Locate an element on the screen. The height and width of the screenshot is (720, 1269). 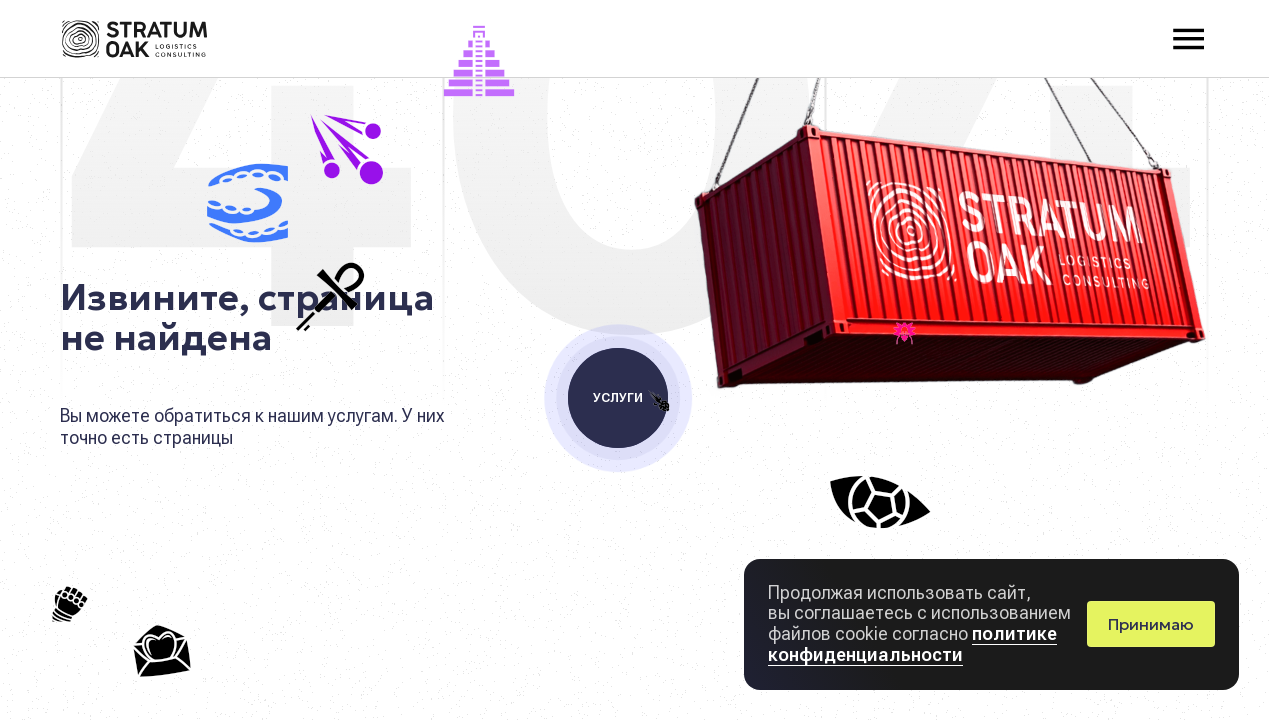
explore ancient civilizations or history content is located at coordinates (479, 61).